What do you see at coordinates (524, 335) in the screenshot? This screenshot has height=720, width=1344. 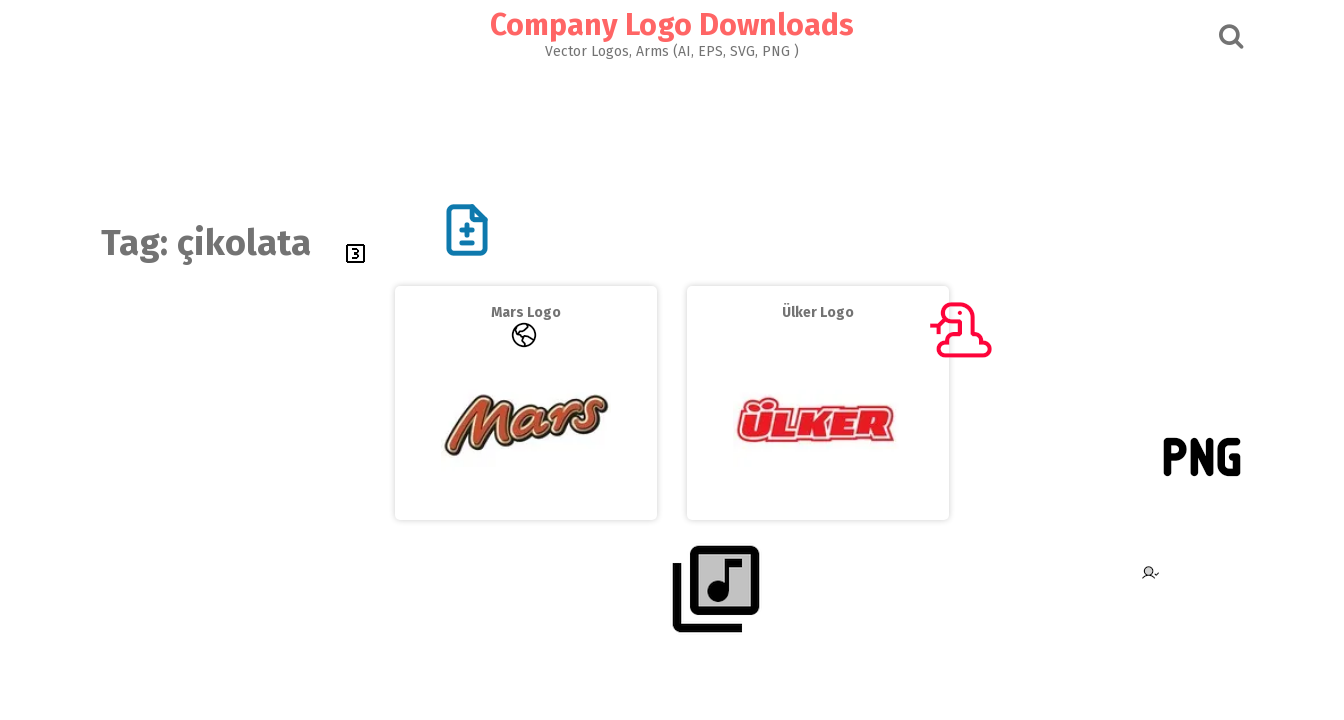 I see `switch to western hemisphere region` at bounding box center [524, 335].